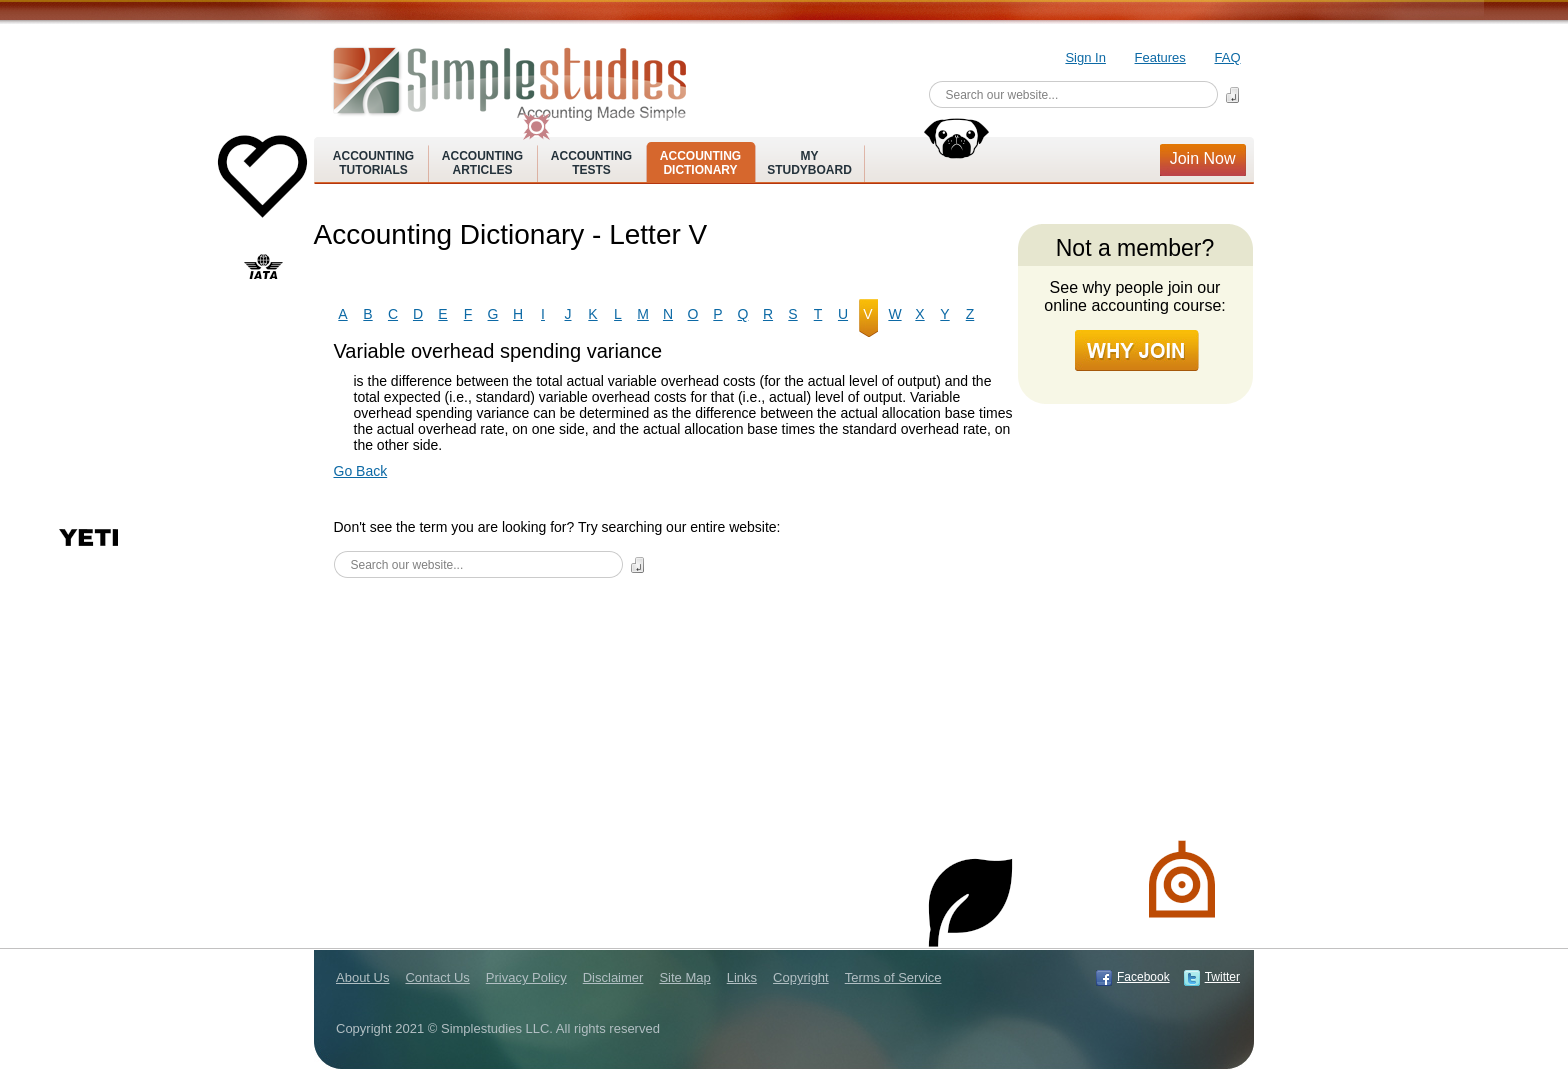  Describe the element at coordinates (970, 900) in the screenshot. I see `indicates eco-friendly or sustainable option` at that location.